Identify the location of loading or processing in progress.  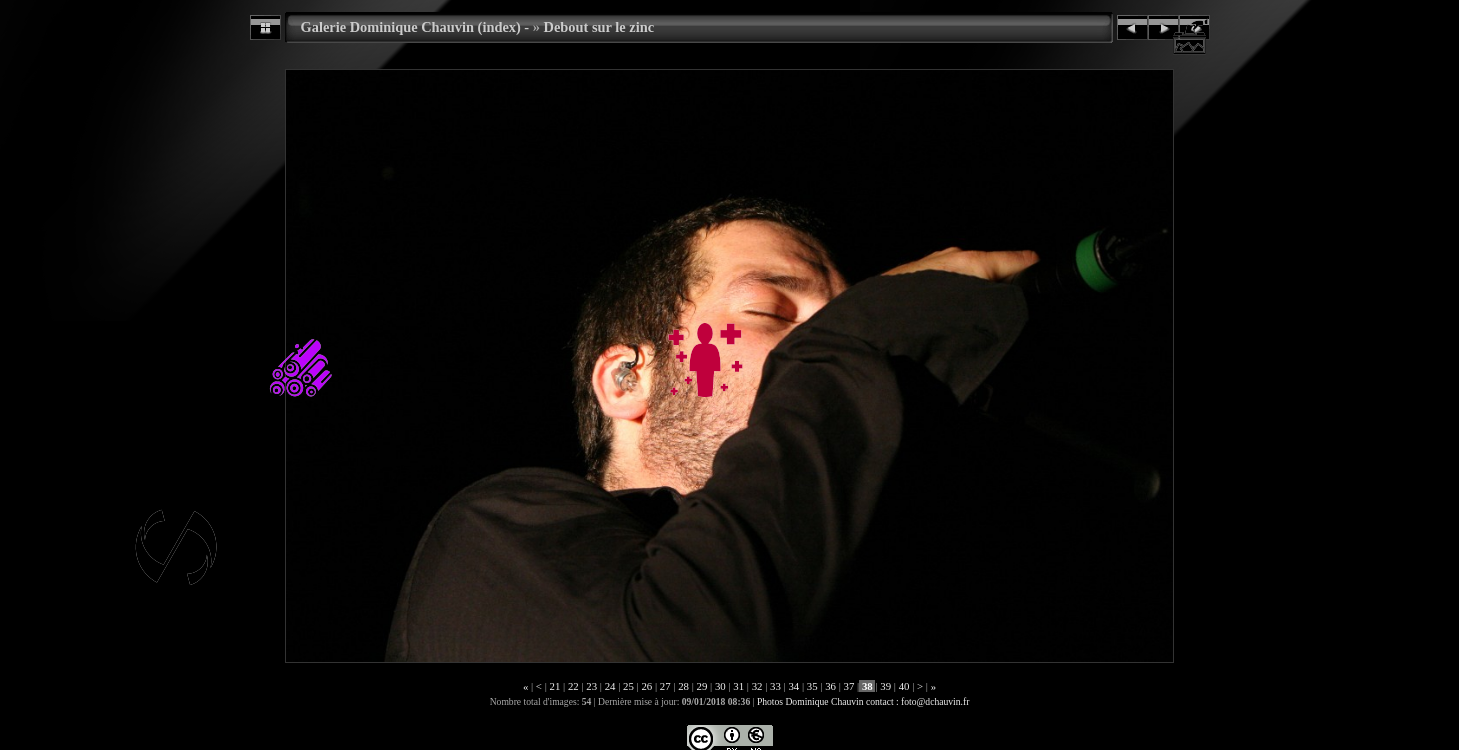
(176, 546).